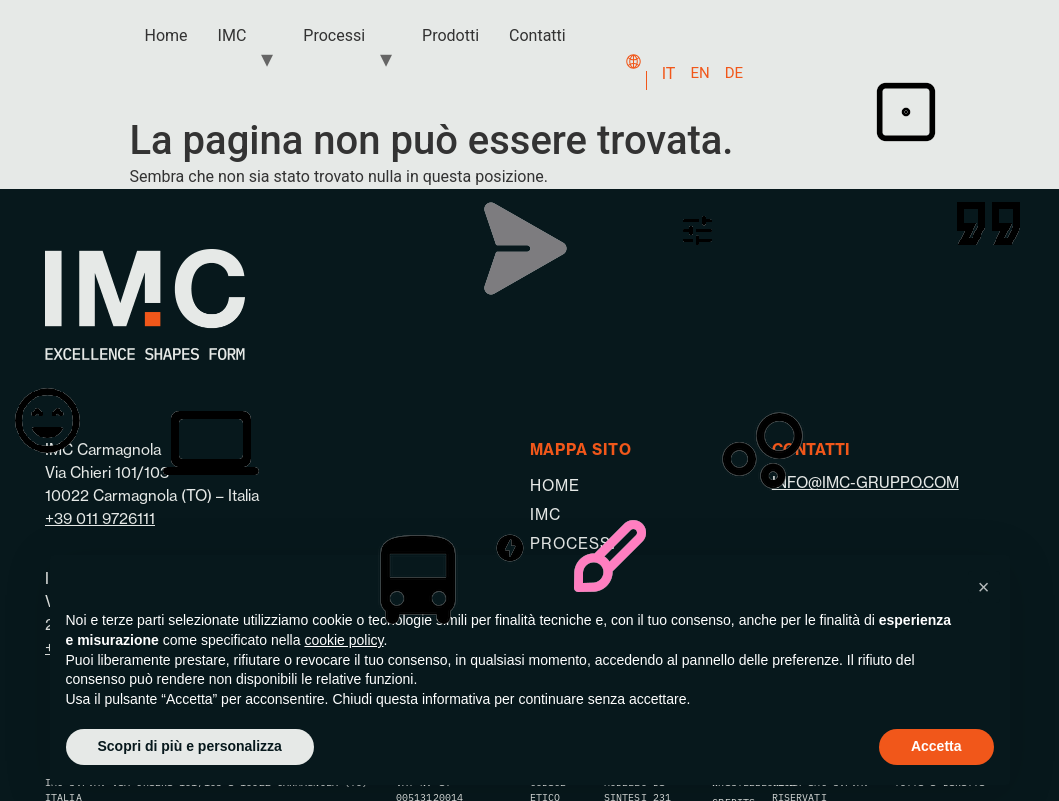  What do you see at coordinates (906, 112) in the screenshot?
I see `roll the dice or generate a random result` at bounding box center [906, 112].